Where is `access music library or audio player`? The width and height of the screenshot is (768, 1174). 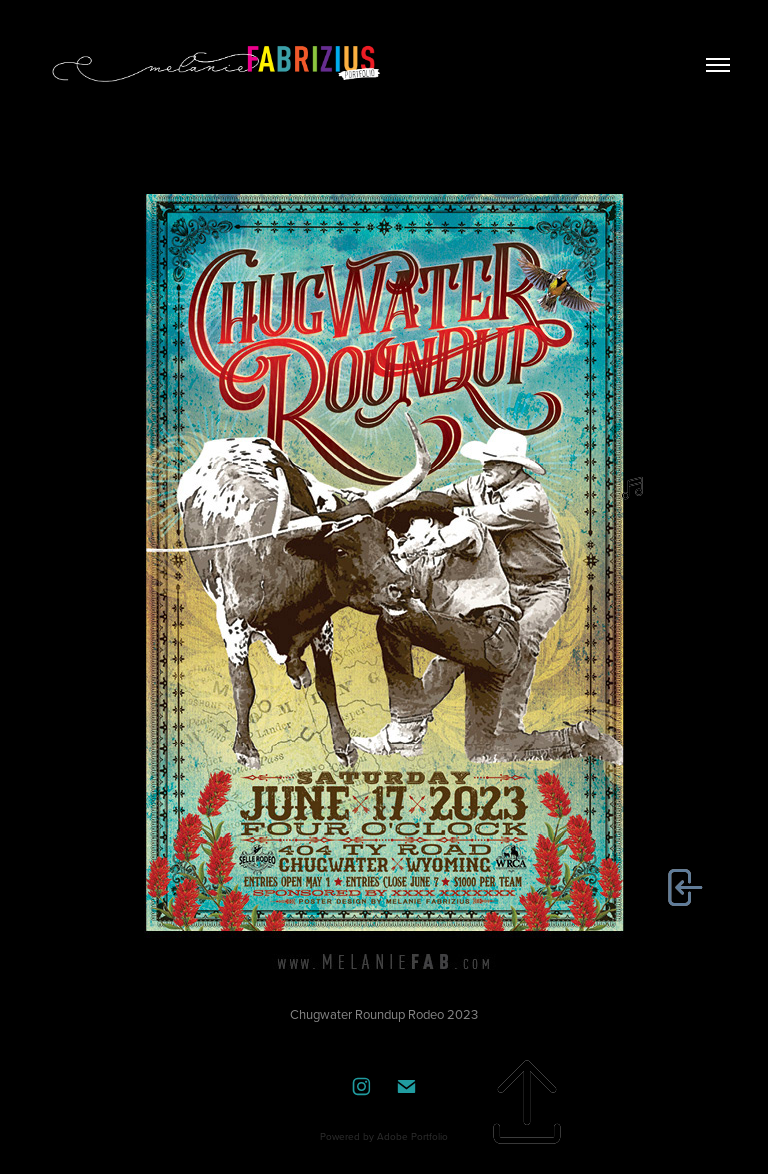
access music library or audio player is located at coordinates (633, 488).